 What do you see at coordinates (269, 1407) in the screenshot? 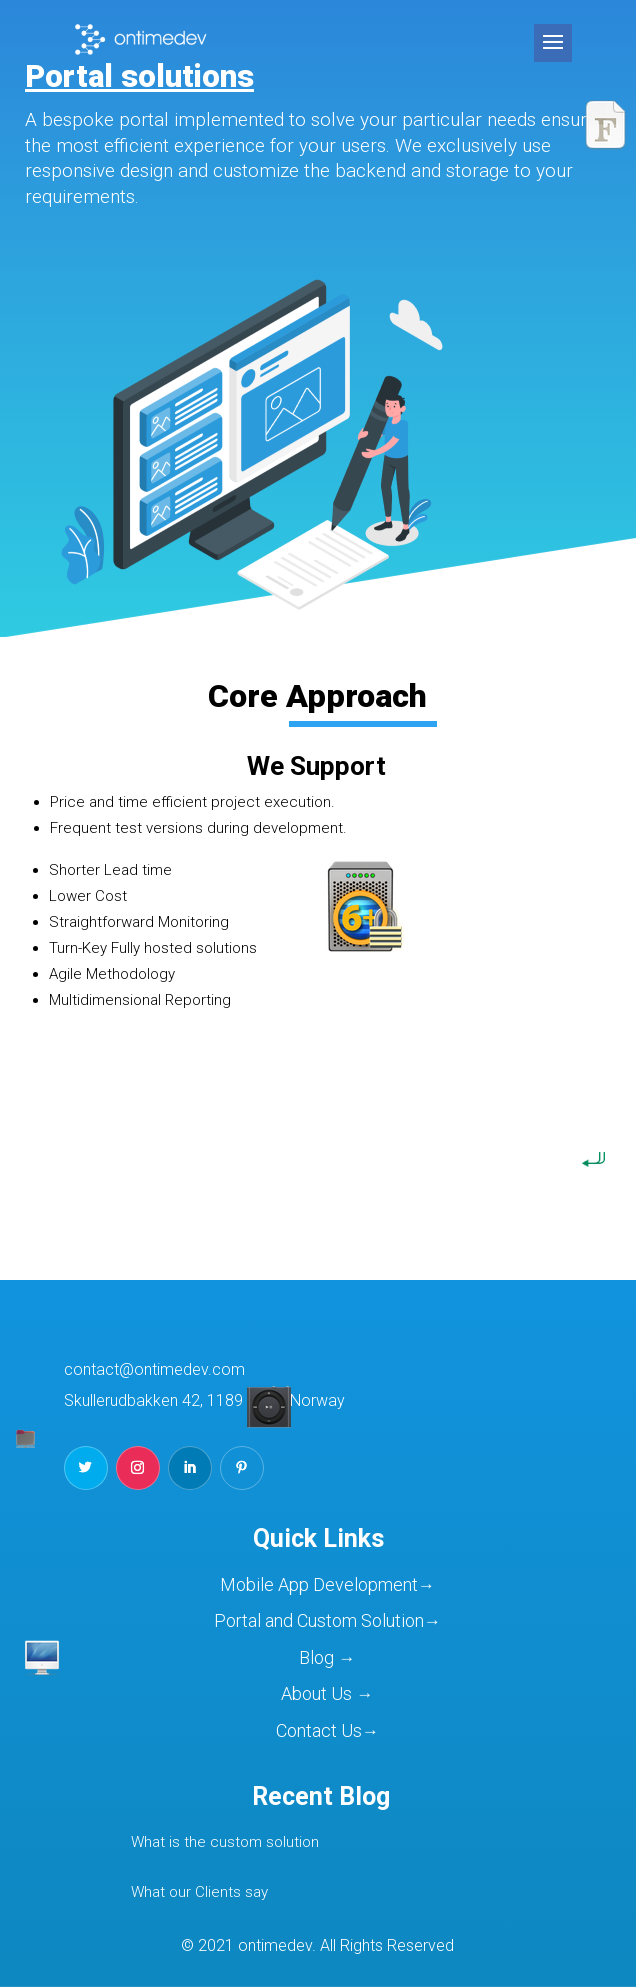
I see `access ipod shuffle device settings` at bounding box center [269, 1407].